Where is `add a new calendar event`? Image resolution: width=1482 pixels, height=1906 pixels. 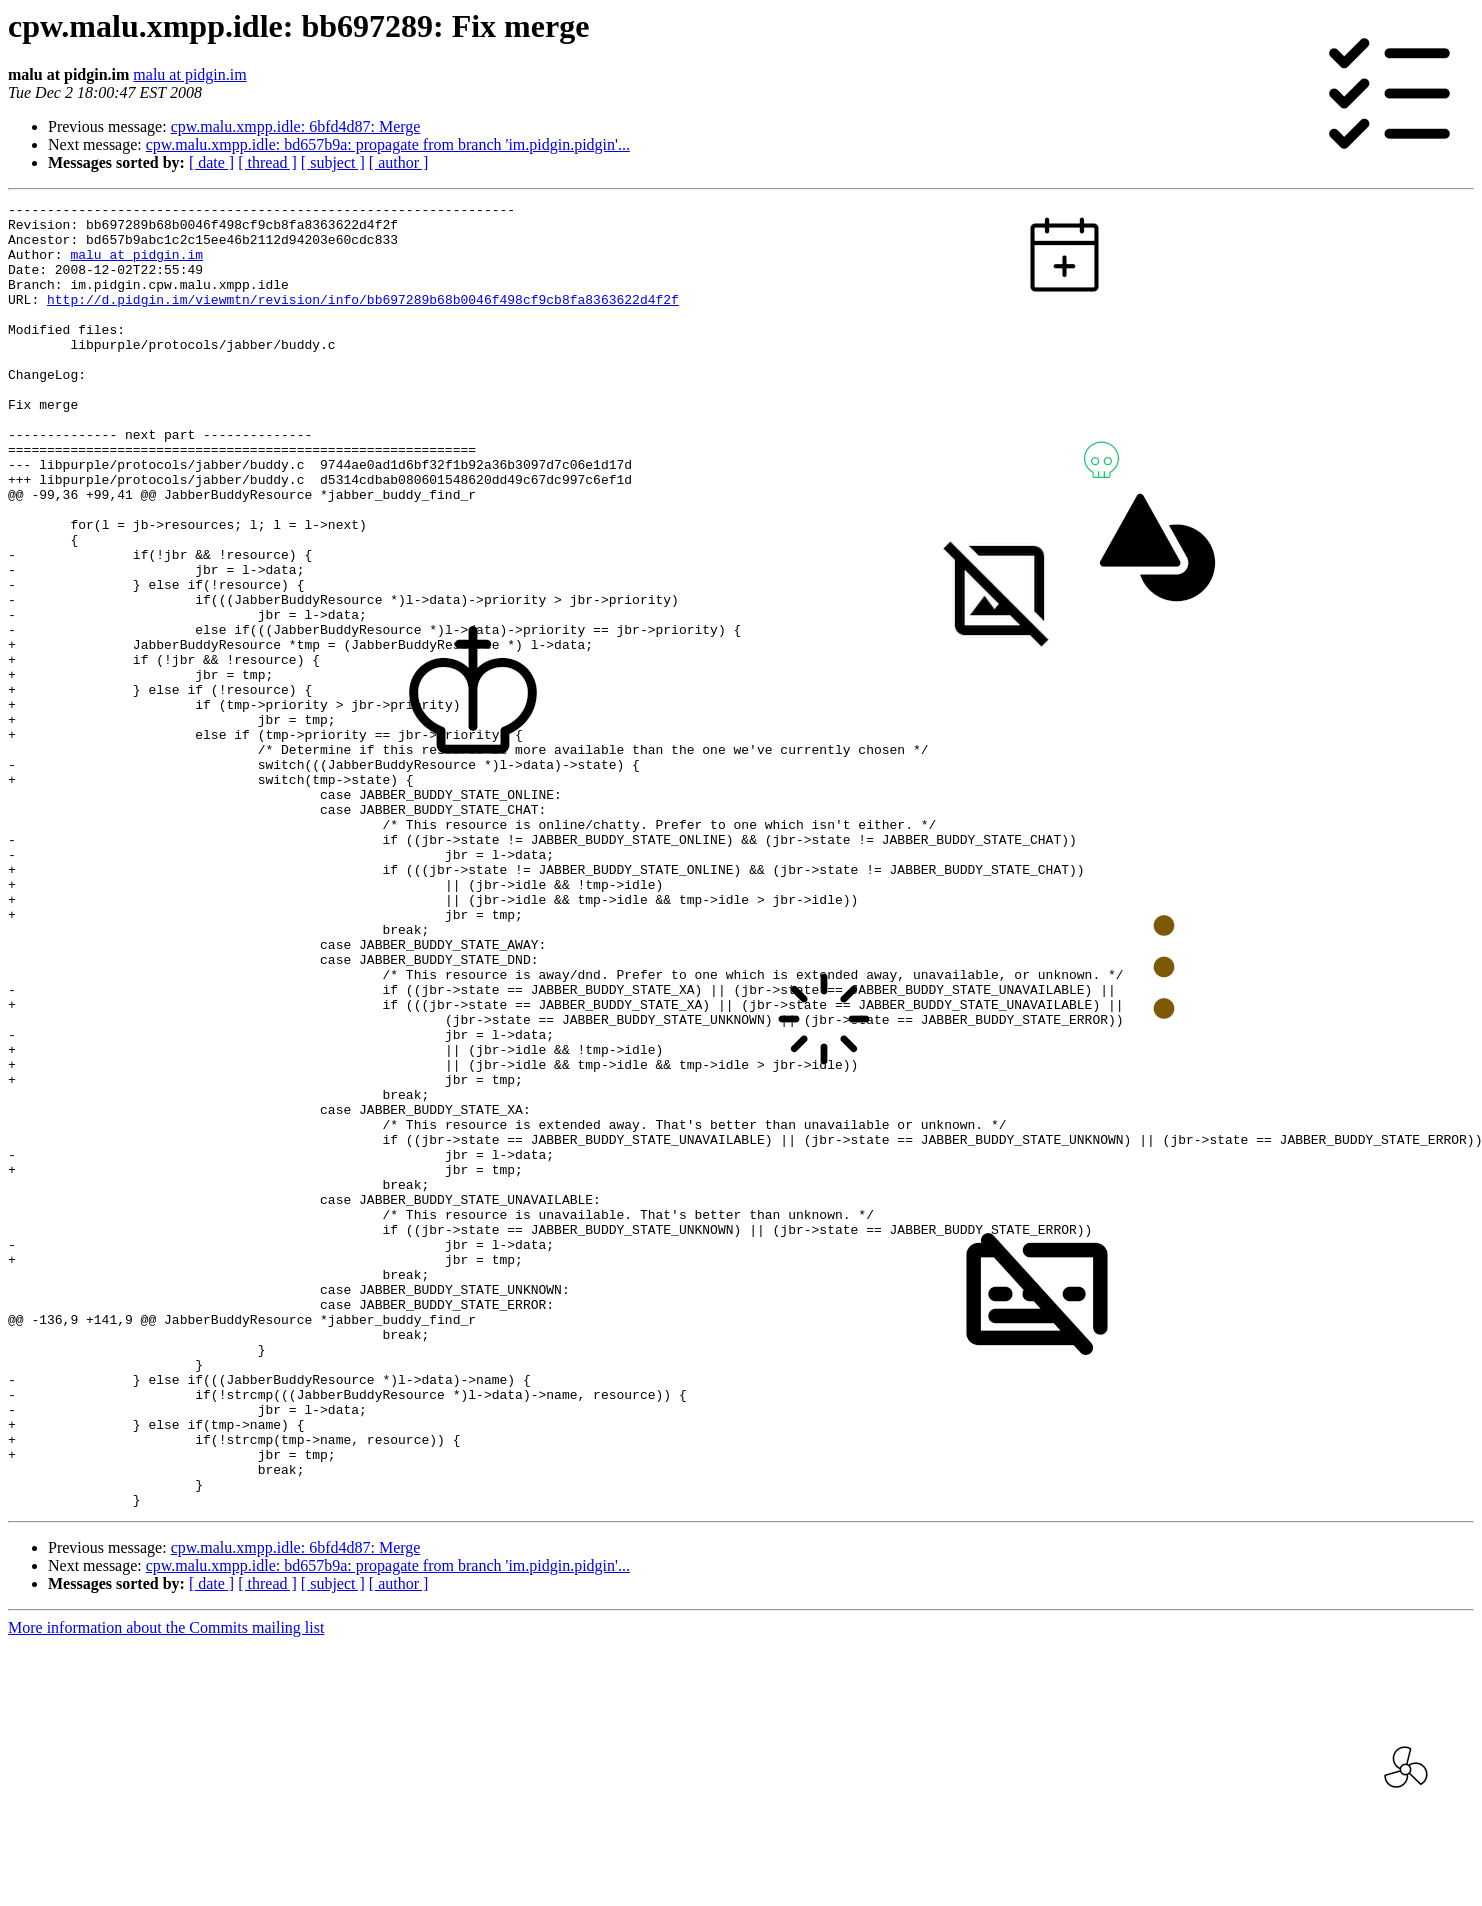 add a new calendar event is located at coordinates (1064, 257).